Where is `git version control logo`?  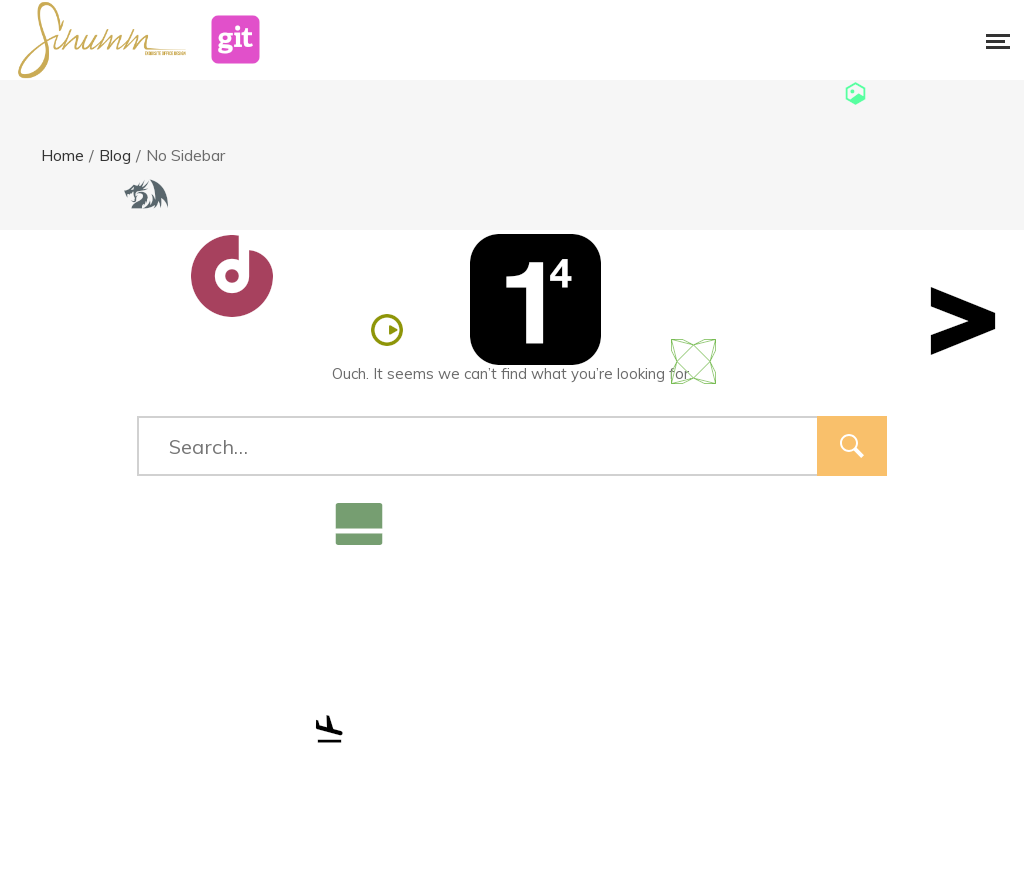 git version control logo is located at coordinates (235, 39).